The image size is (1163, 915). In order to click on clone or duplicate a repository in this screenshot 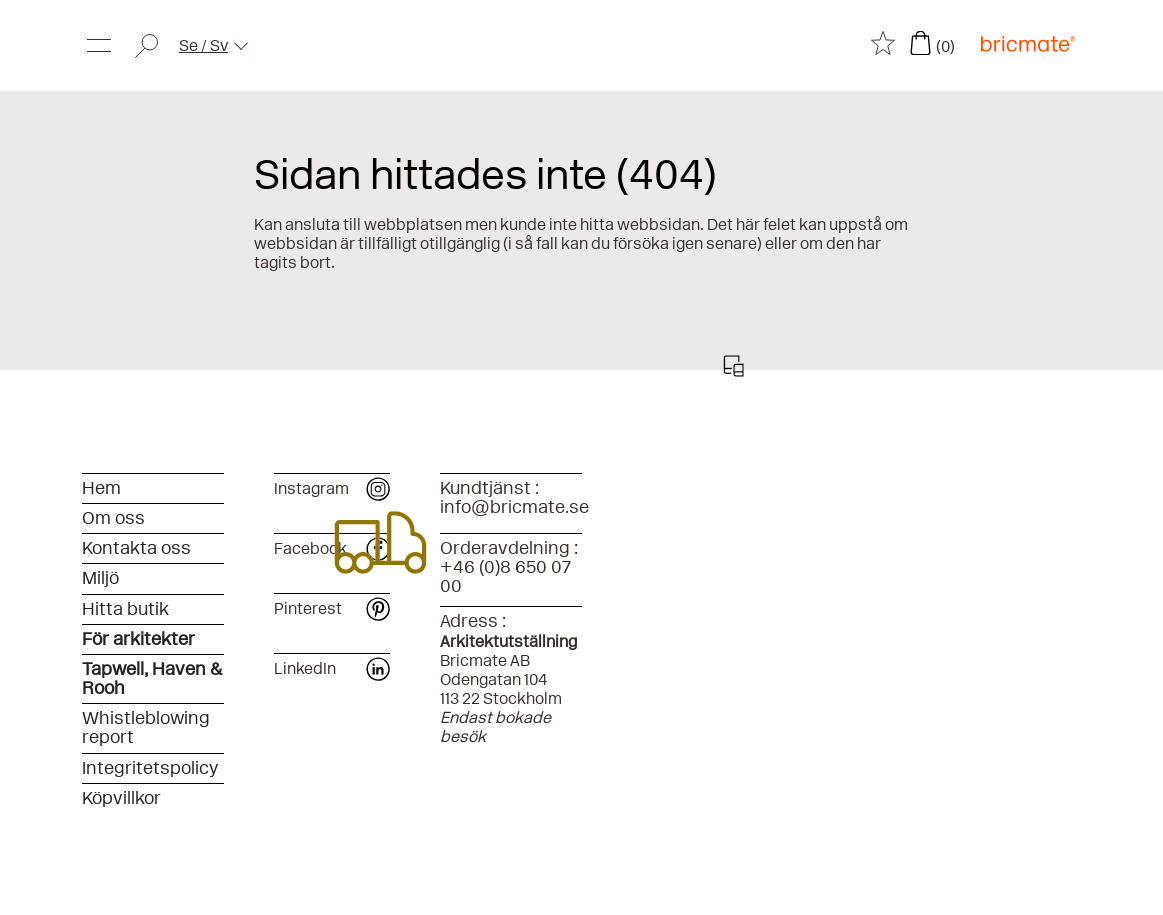, I will do `click(733, 366)`.